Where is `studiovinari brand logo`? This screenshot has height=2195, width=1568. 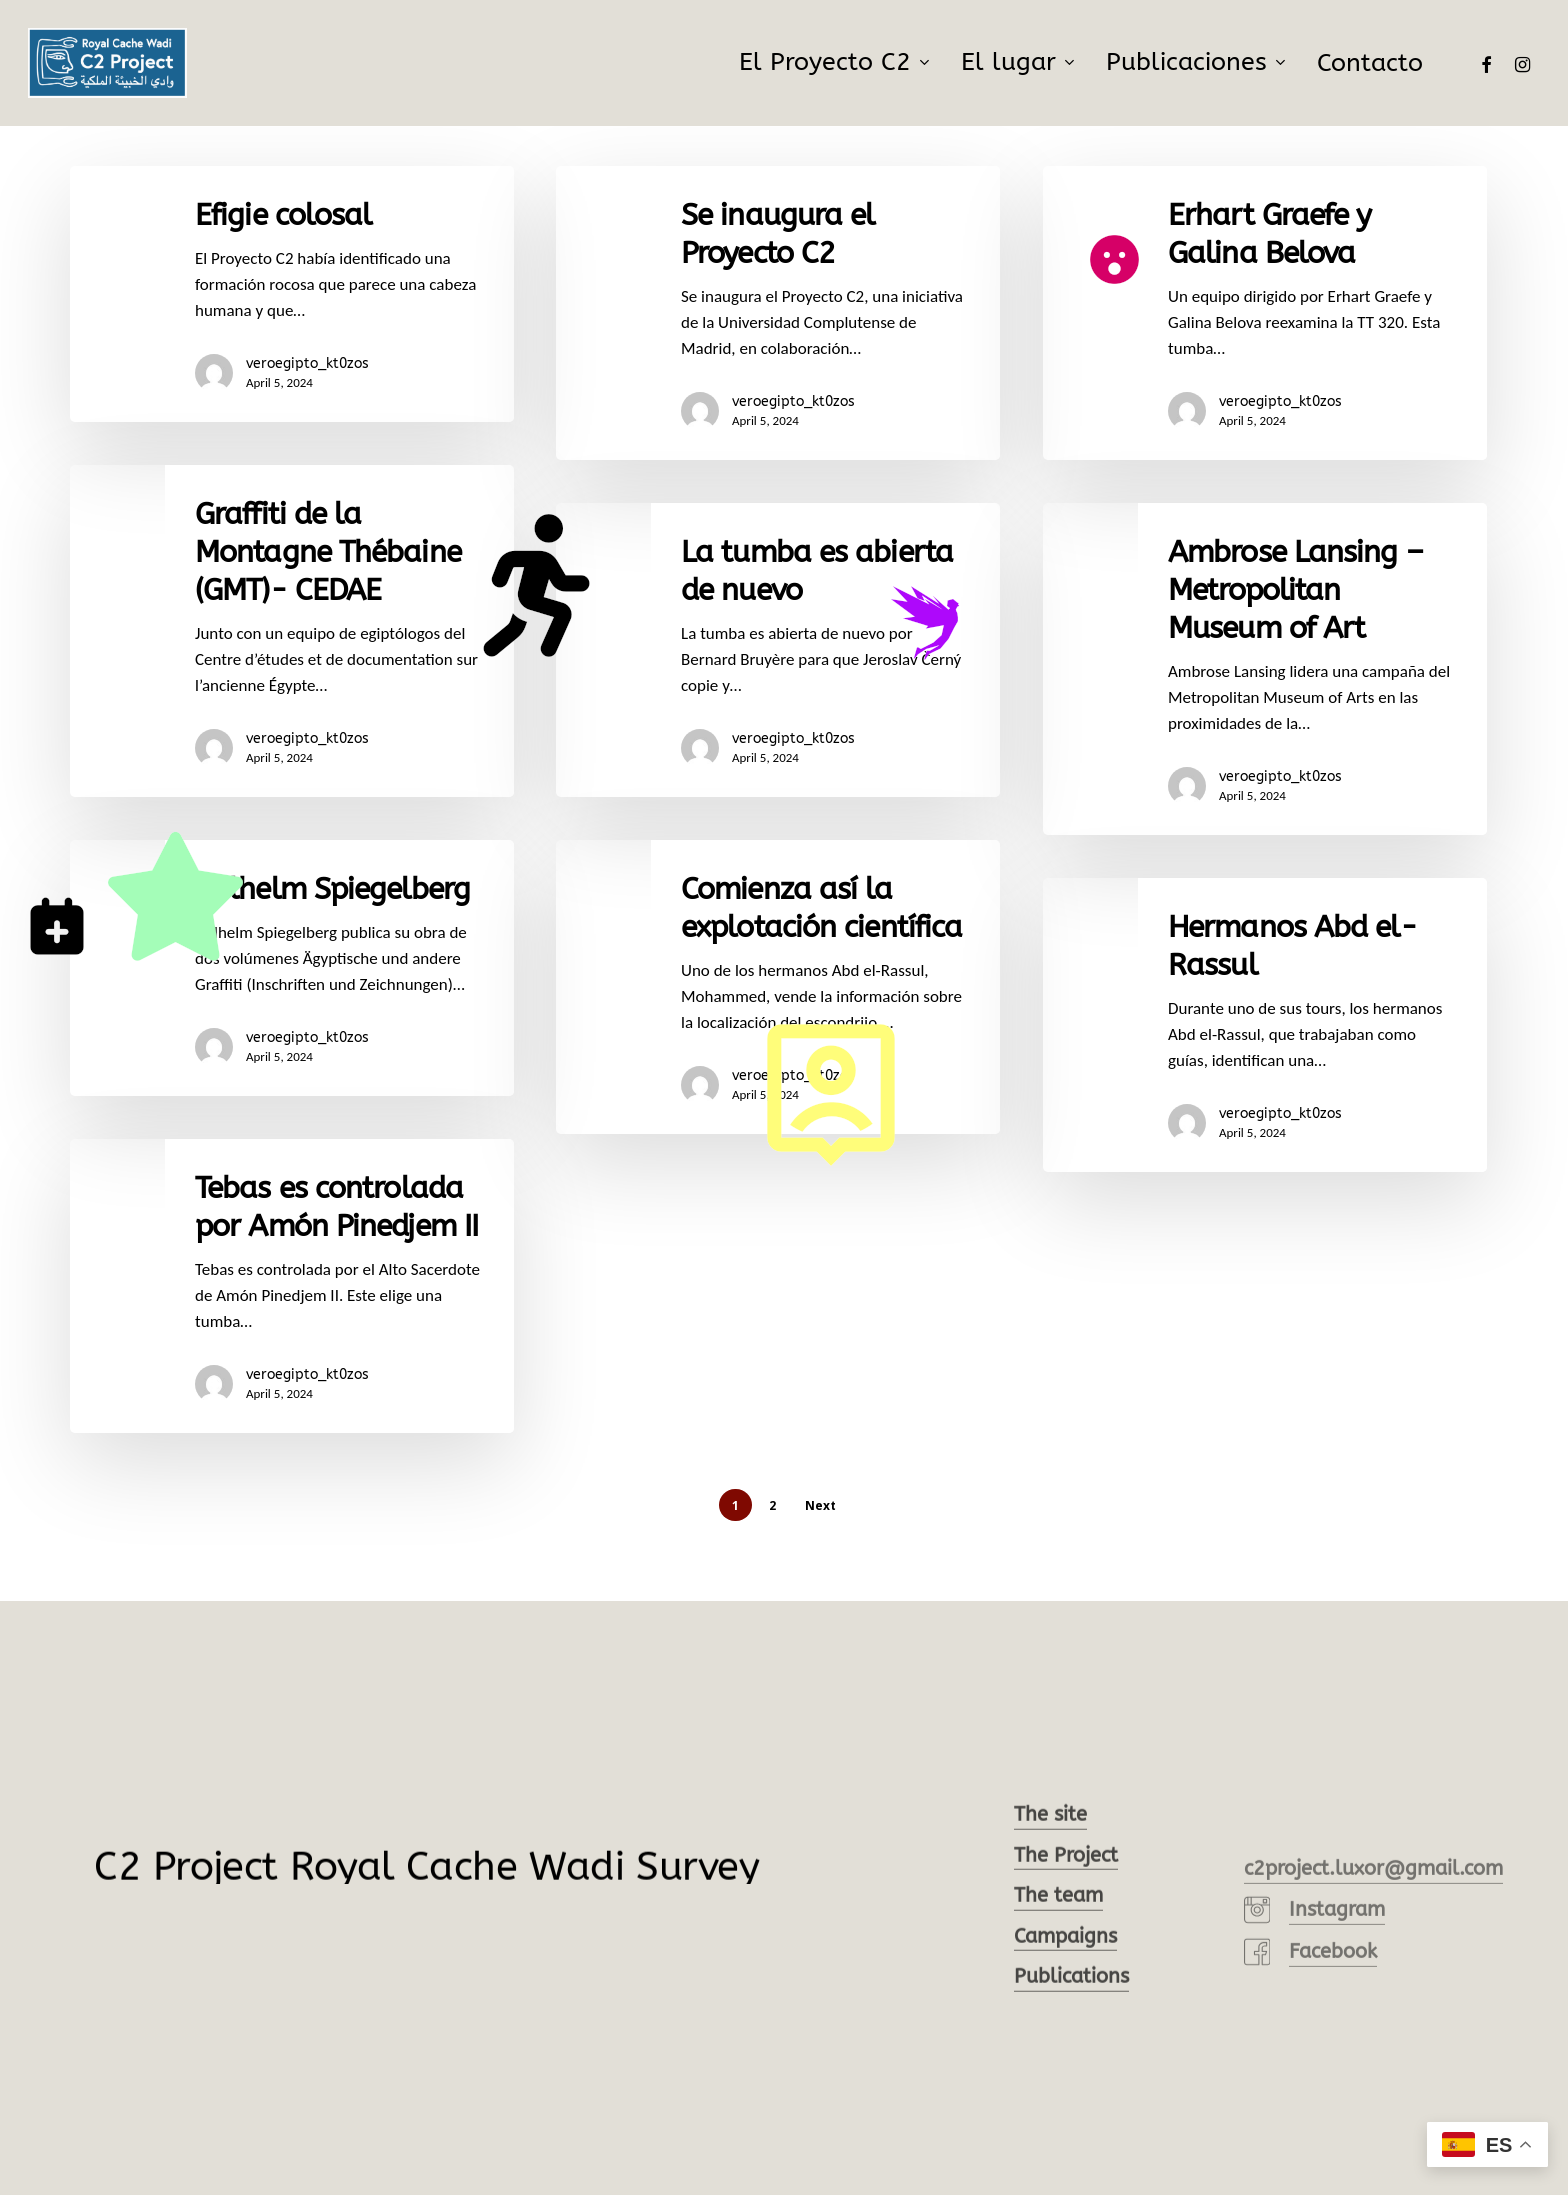 studiovinari brand logo is located at coordinates (925, 623).